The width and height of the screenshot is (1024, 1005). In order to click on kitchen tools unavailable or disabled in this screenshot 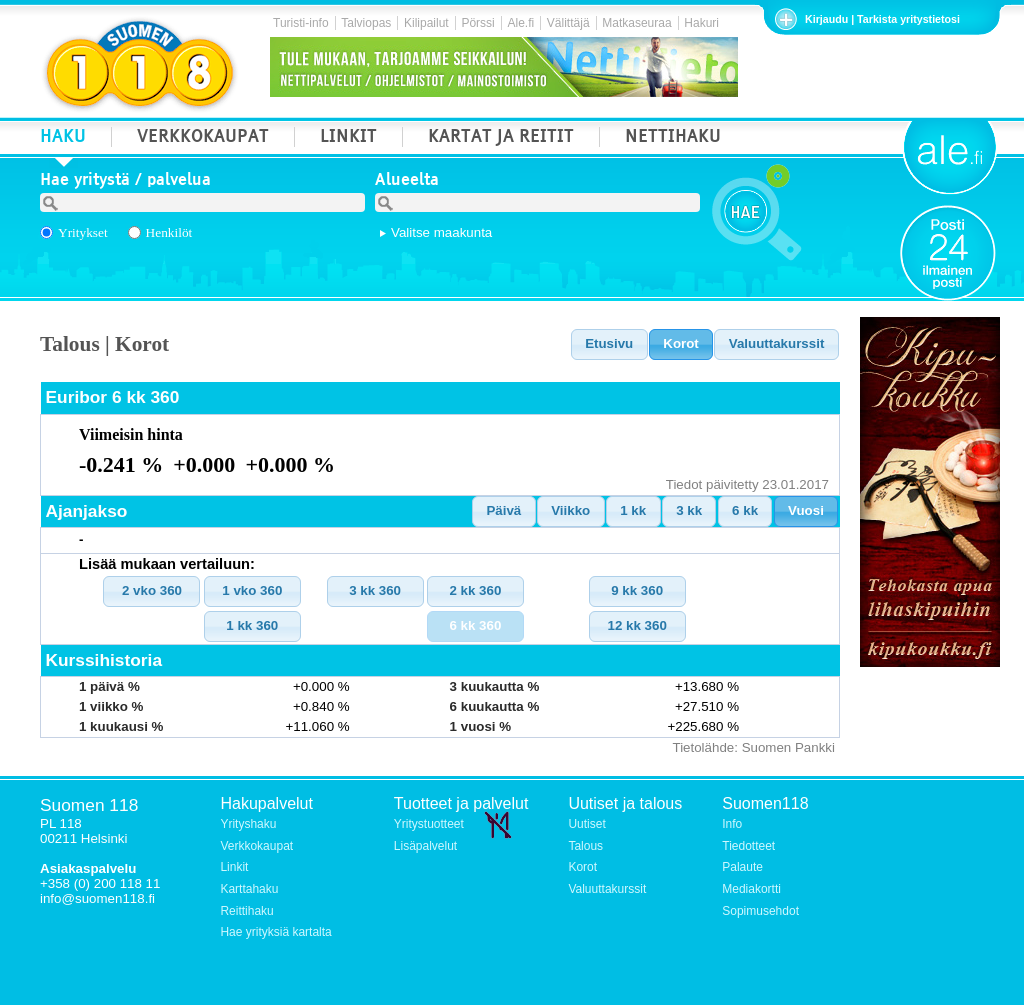, I will do `click(498, 825)`.